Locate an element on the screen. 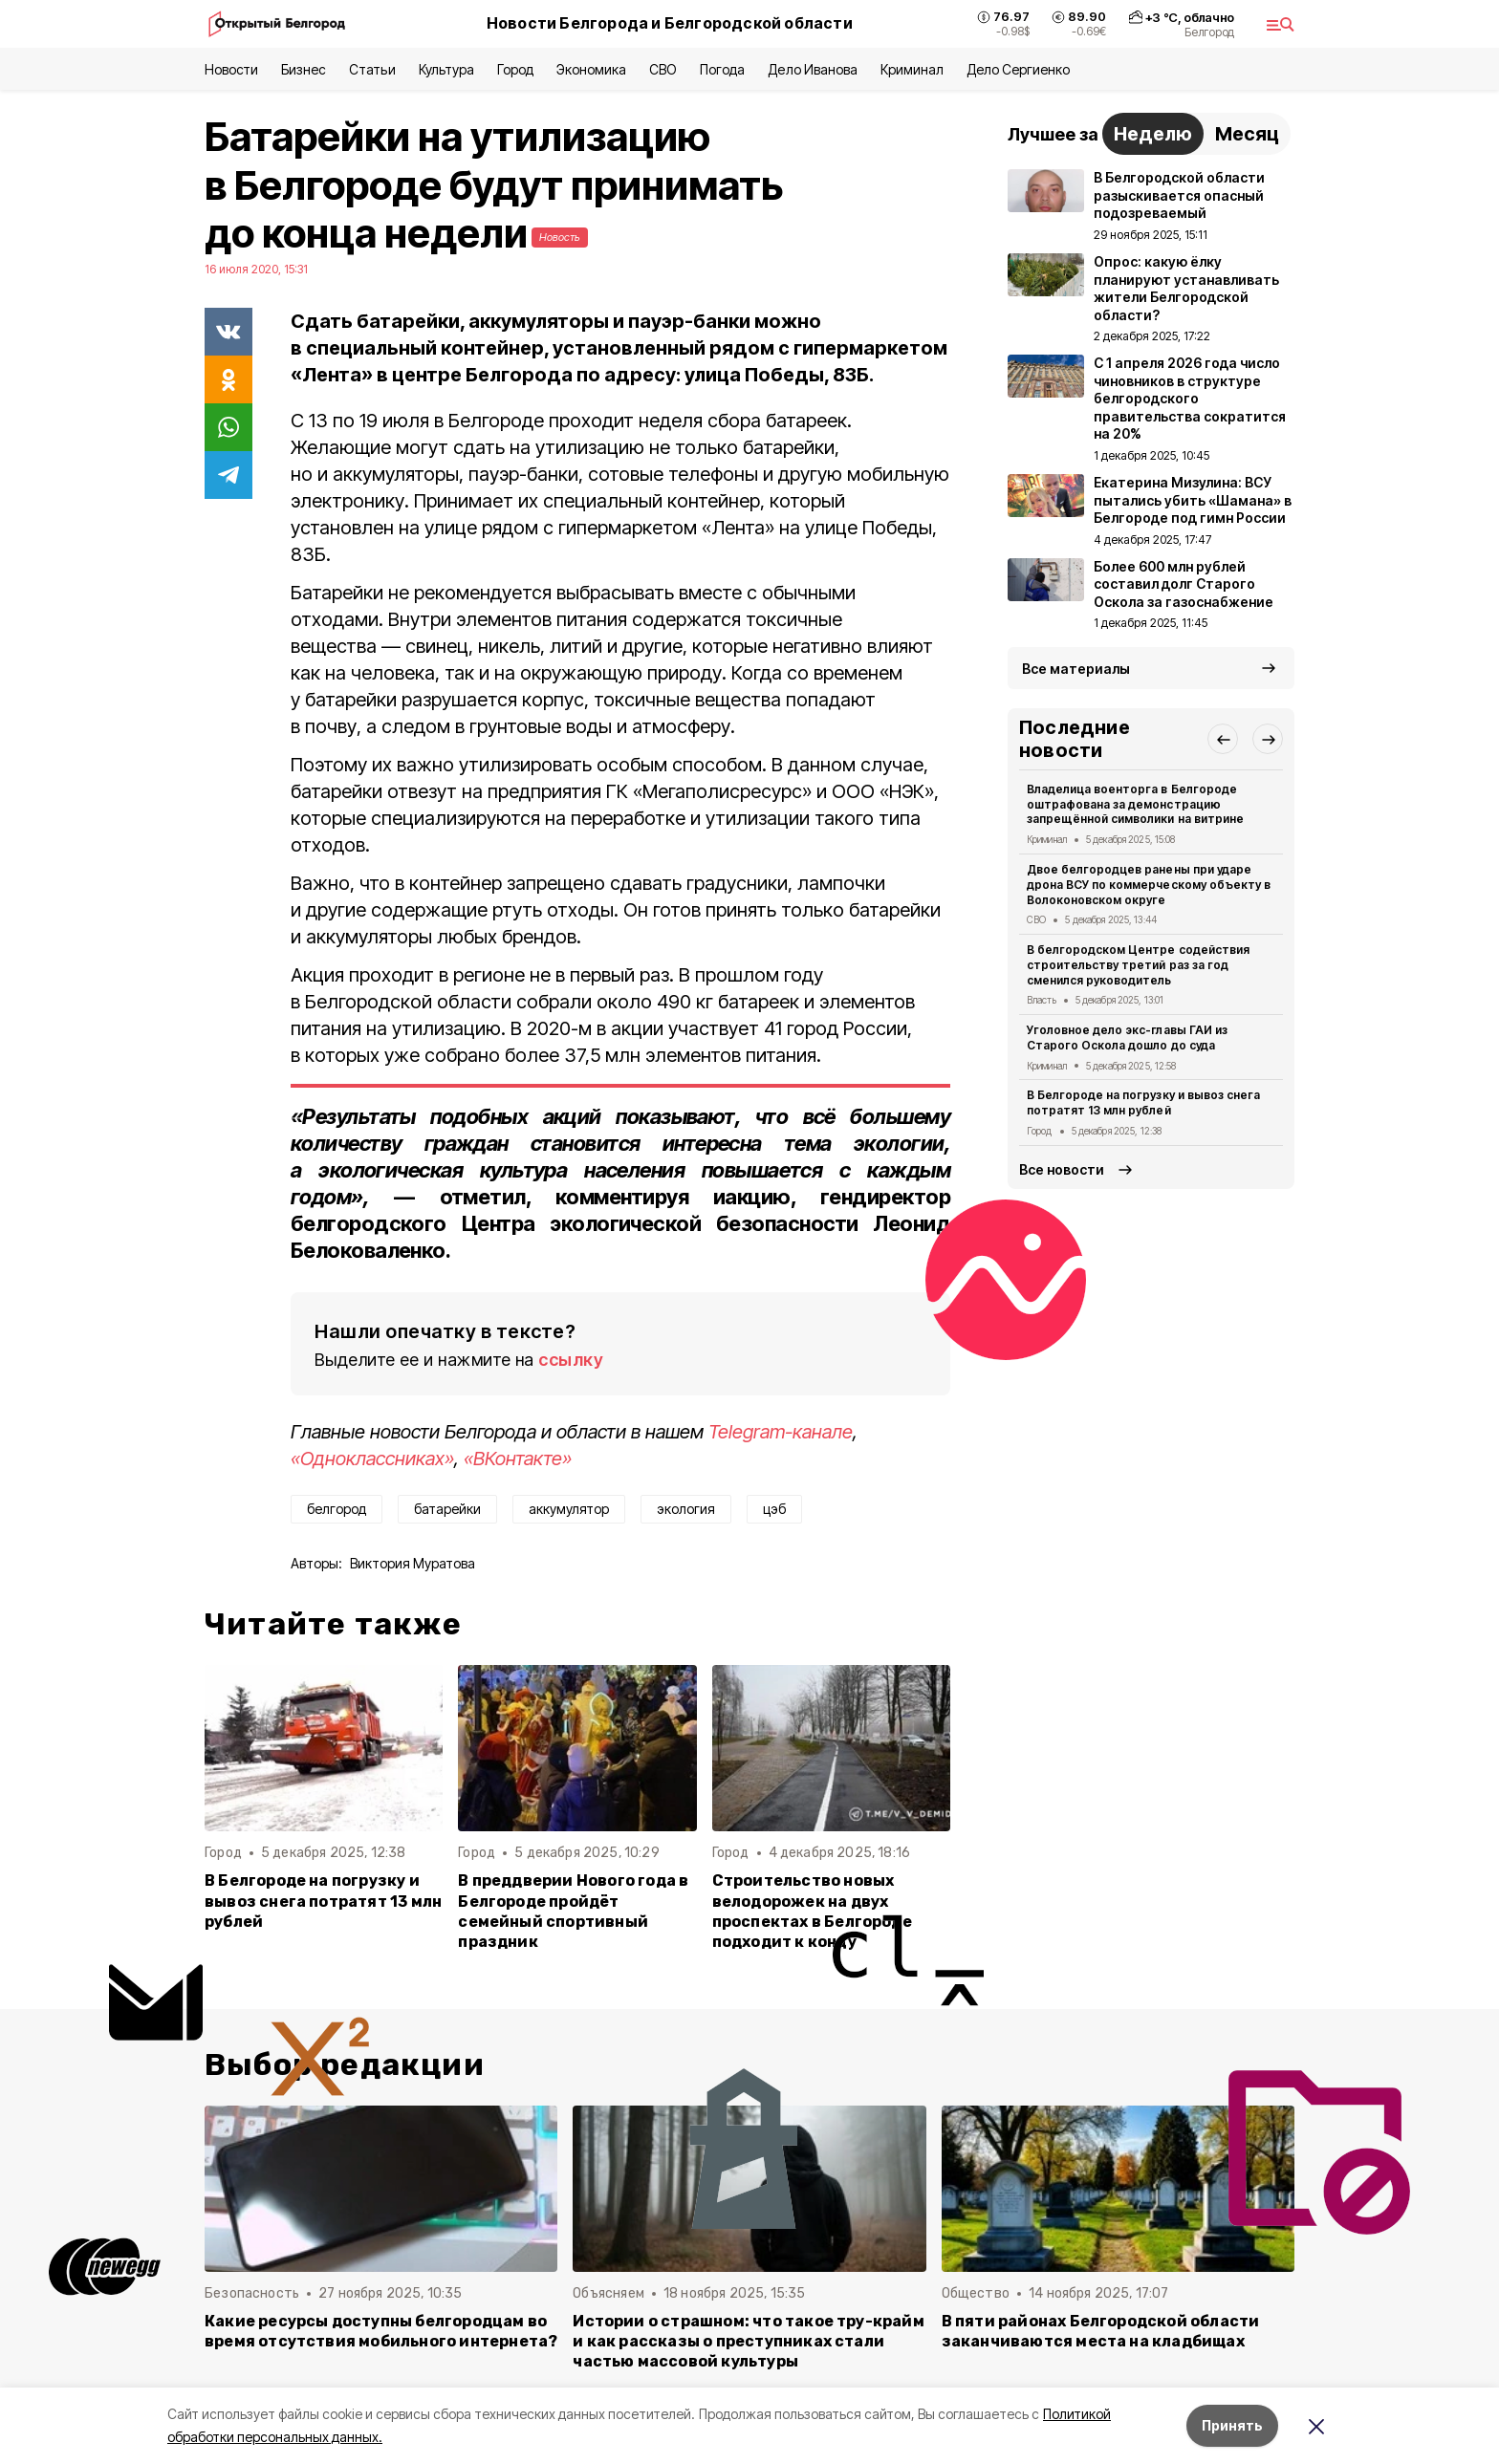 This screenshot has height=2464, width=1499. commitlint logo - a tool for linting commit messages is located at coordinates (908, 1960).